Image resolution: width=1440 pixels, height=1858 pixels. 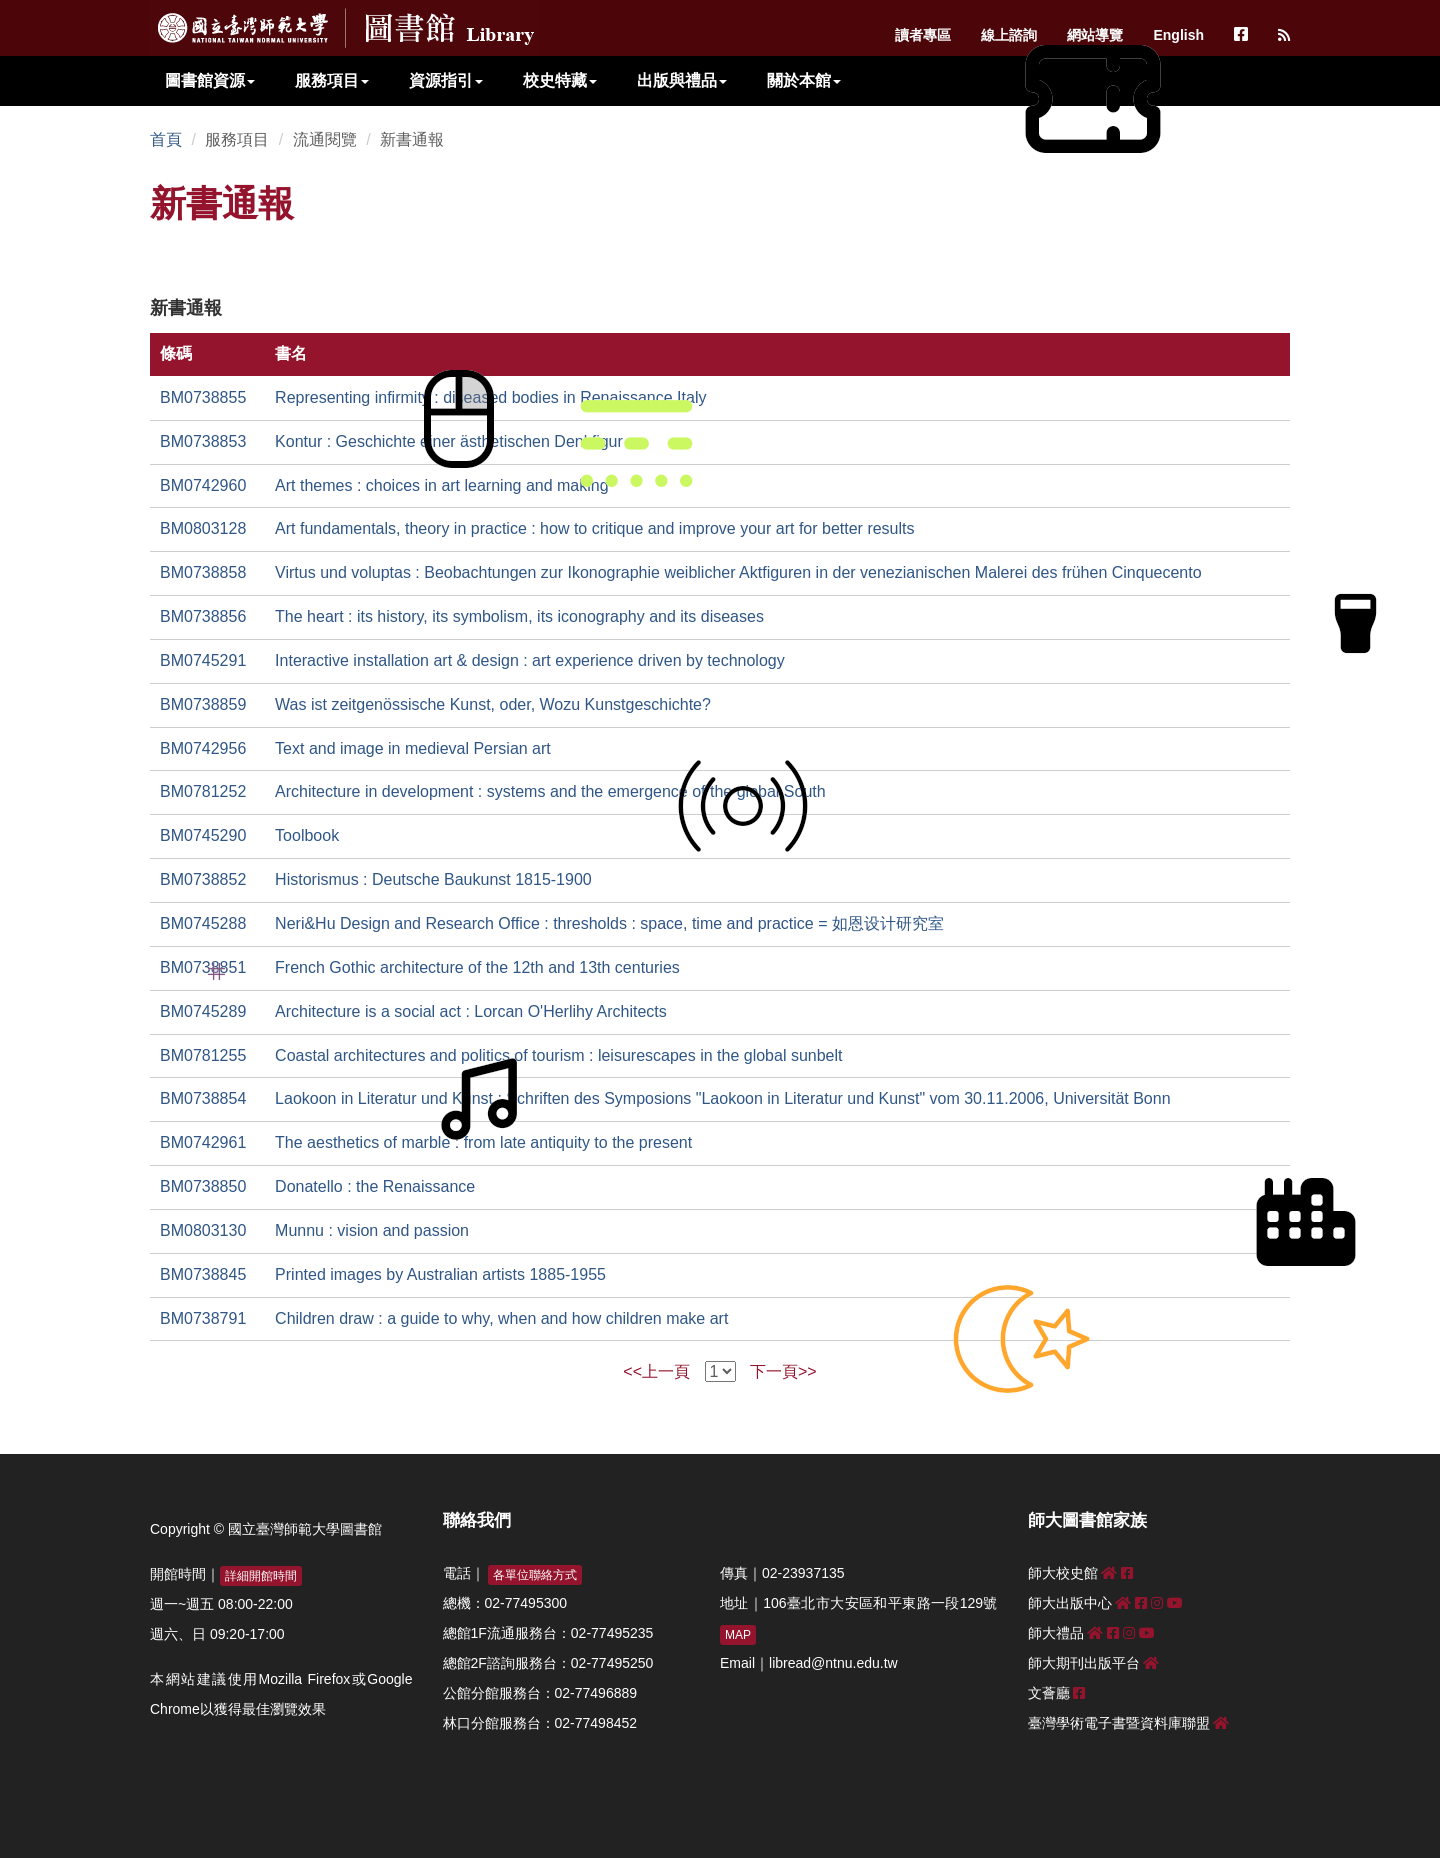 I want to click on view nearby bars or pubs, so click(x=1355, y=623).